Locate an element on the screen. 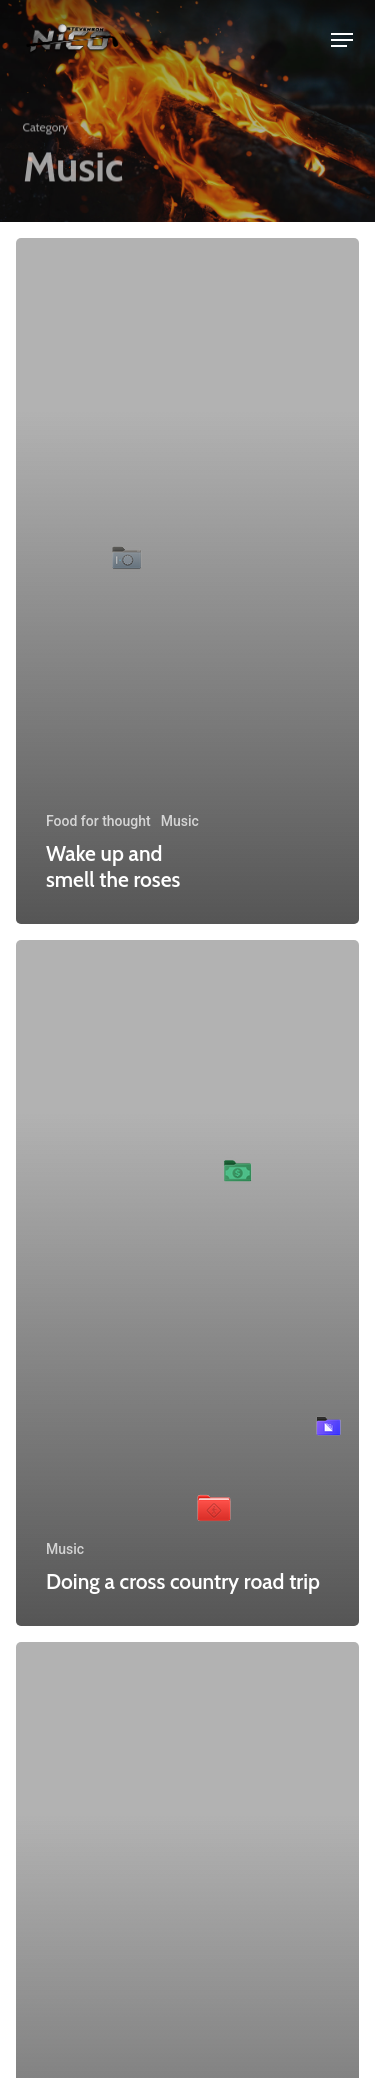 Image resolution: width=375 pixels, height=2078 pixels. access secured or locked files is located at coordinates (126, 558).